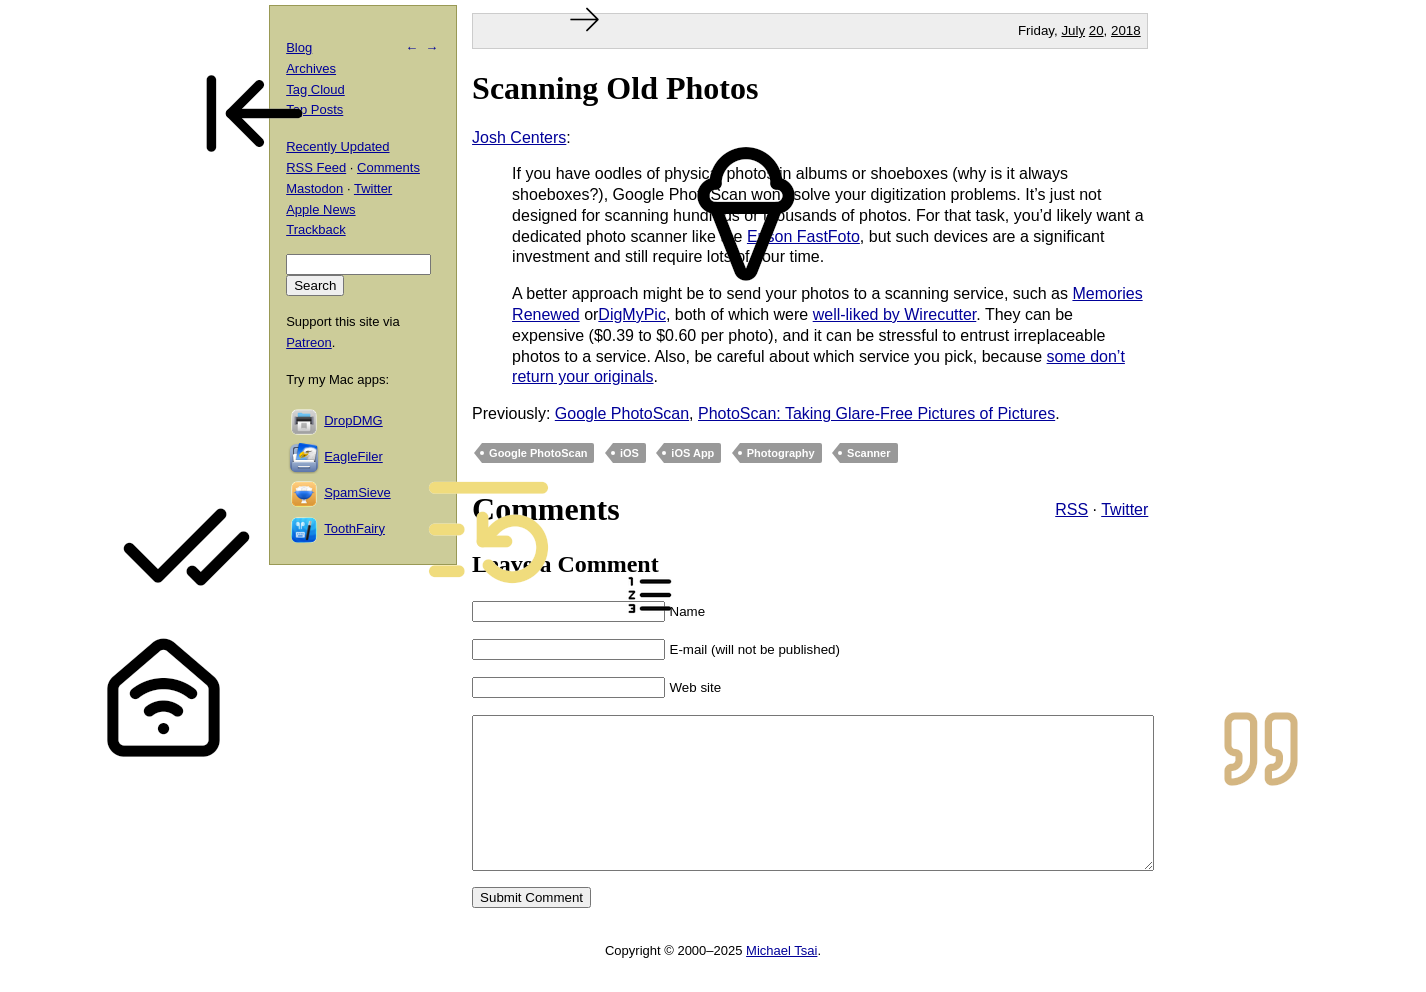 The height and width of the screenshot is (992, 1426). I want to click on access smart home settings, so click(163, 700).